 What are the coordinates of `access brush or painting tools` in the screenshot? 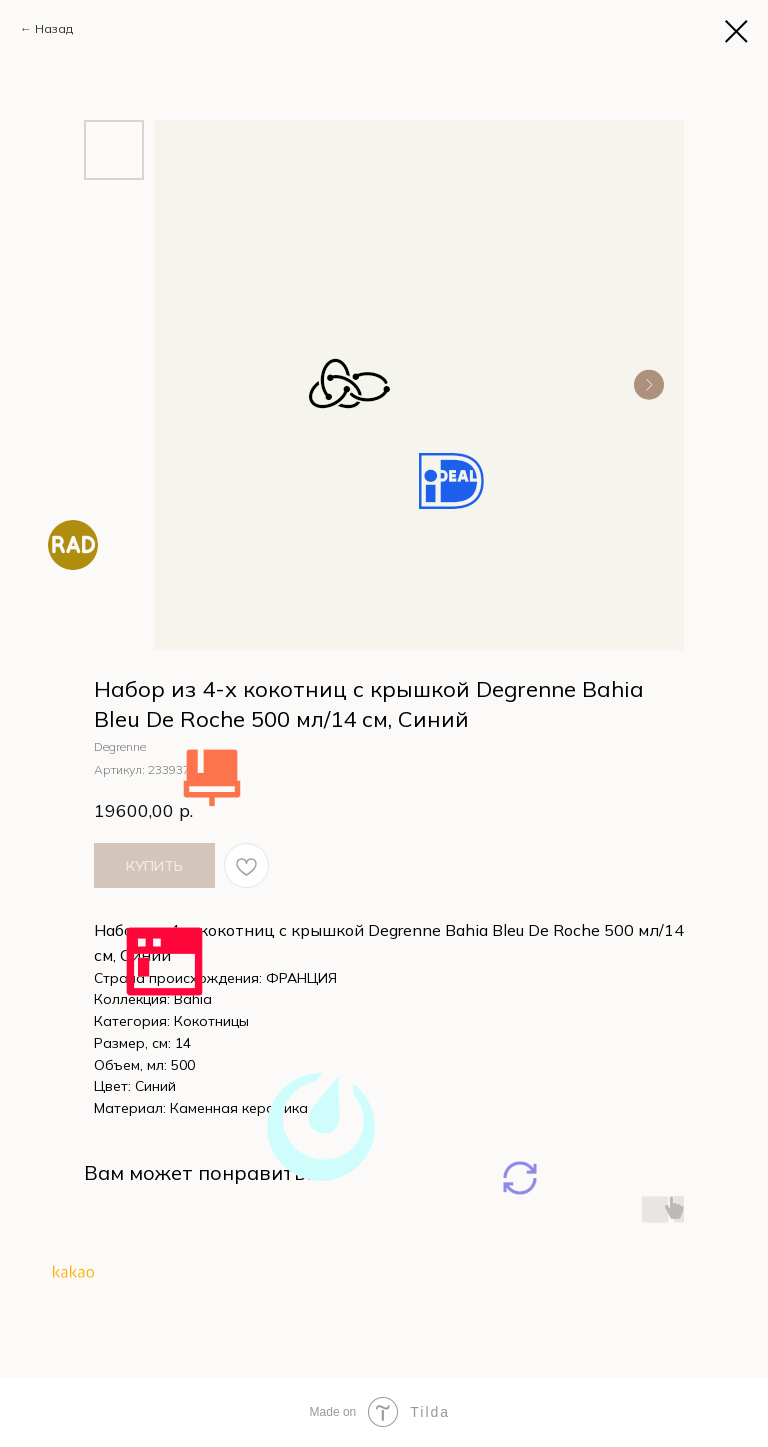 It's located at (212, 775).